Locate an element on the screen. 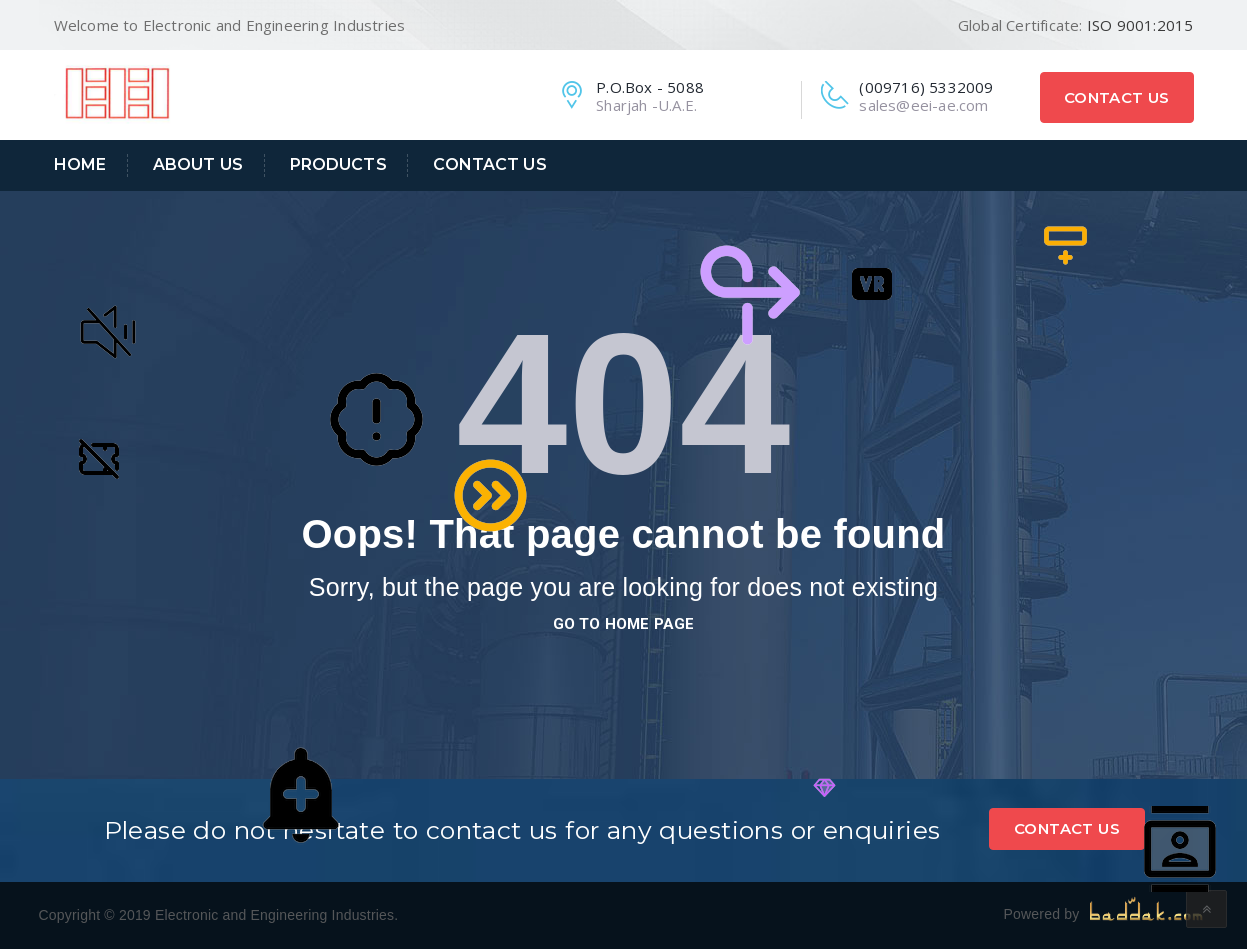  mute audio or sound is located at coordinates (107, 332).